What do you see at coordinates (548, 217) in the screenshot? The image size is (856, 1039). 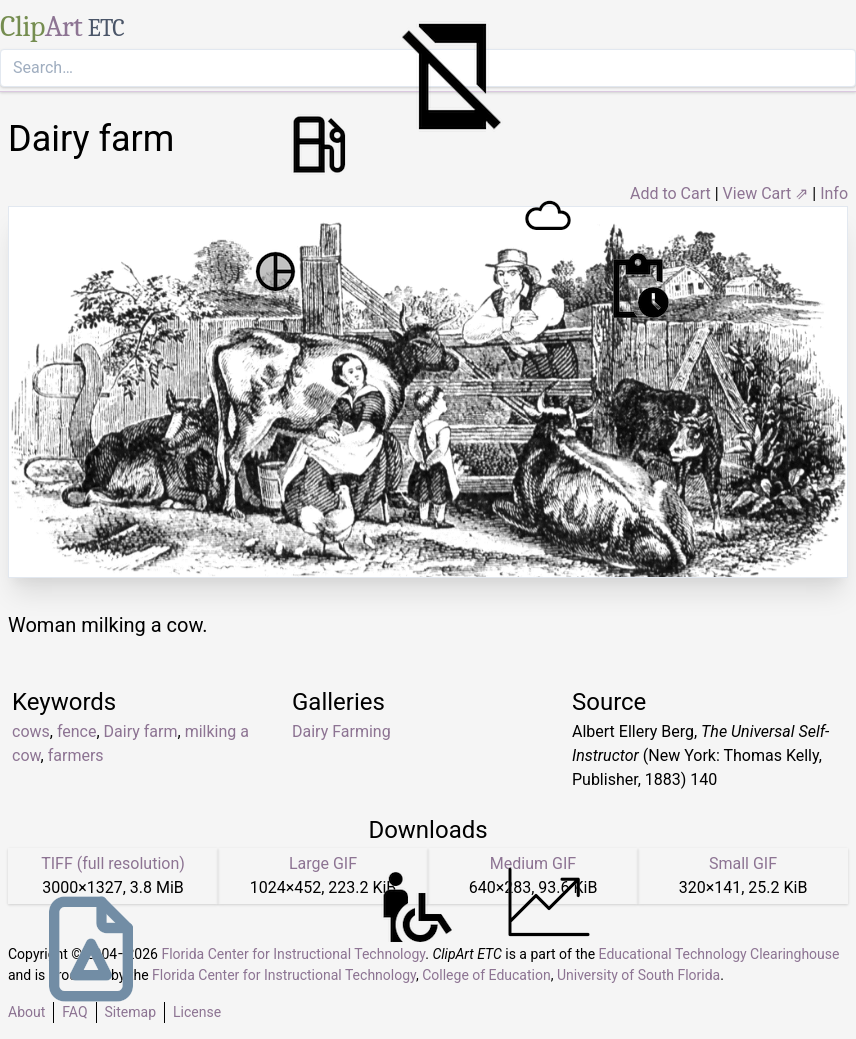 I see `access cloud storage` at bounding box center [548, 217].